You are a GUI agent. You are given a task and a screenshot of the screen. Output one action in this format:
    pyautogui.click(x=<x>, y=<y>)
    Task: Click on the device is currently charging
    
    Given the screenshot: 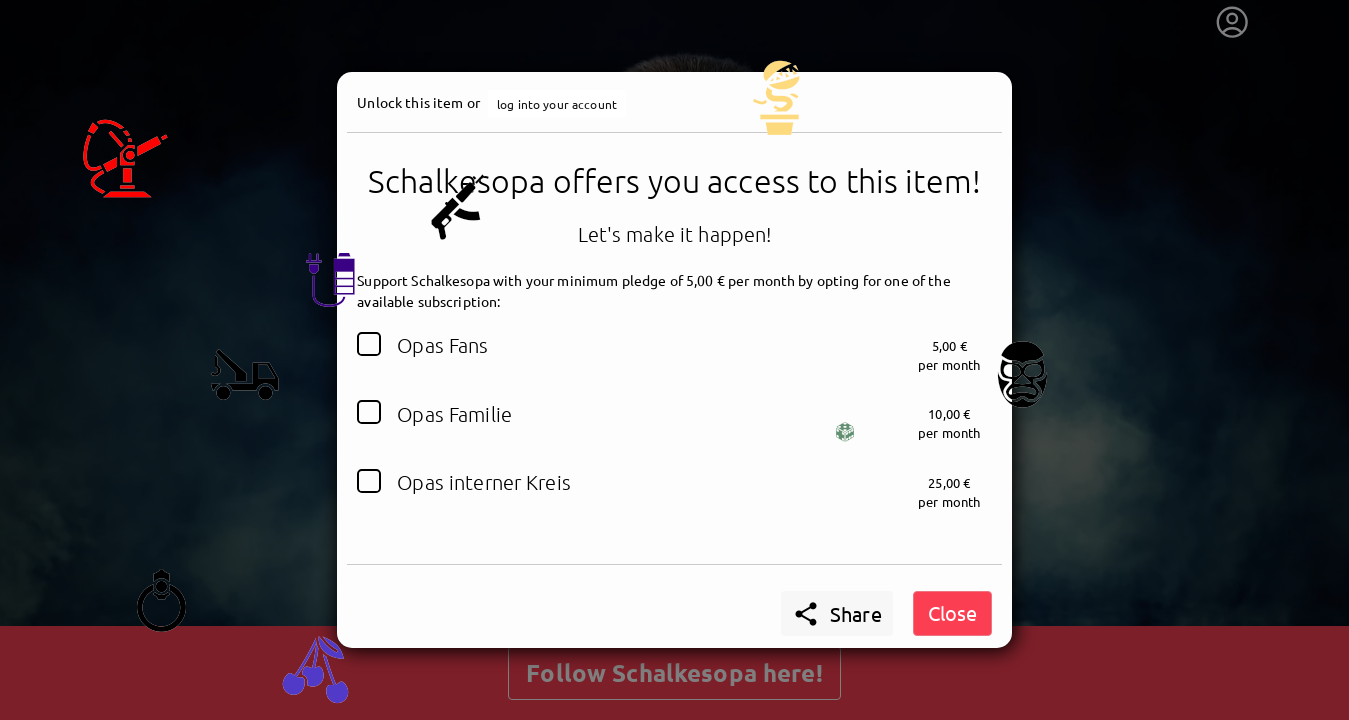 What is the action you would take?
    pyautogui.click(x=331, y=280)
    